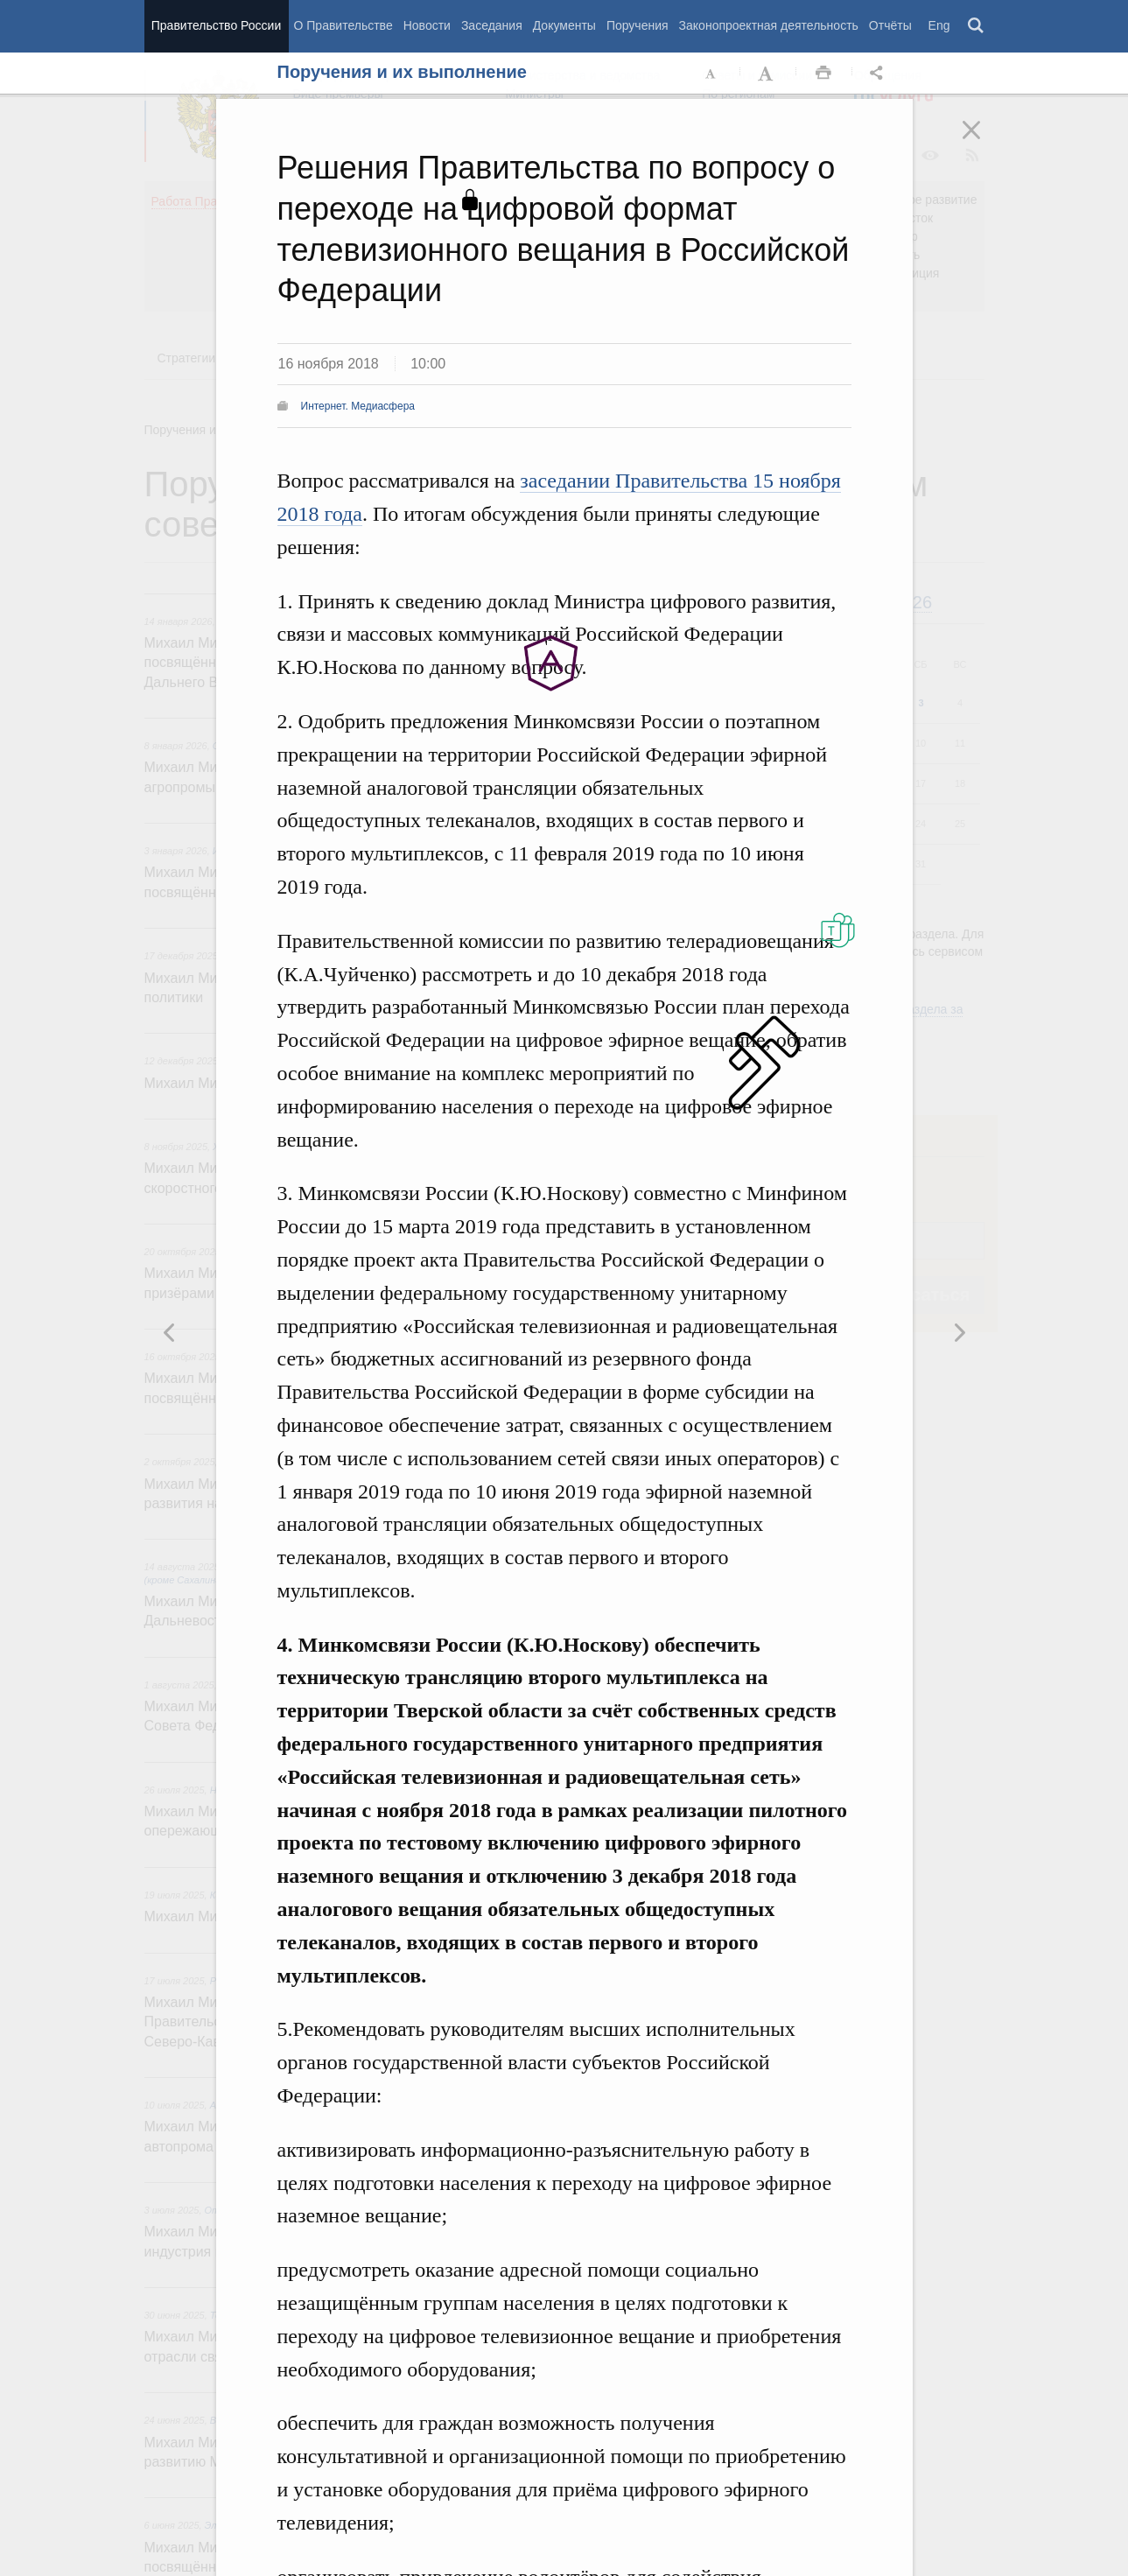  I want to click on indicates a locked or secured item, so click(470, 200).